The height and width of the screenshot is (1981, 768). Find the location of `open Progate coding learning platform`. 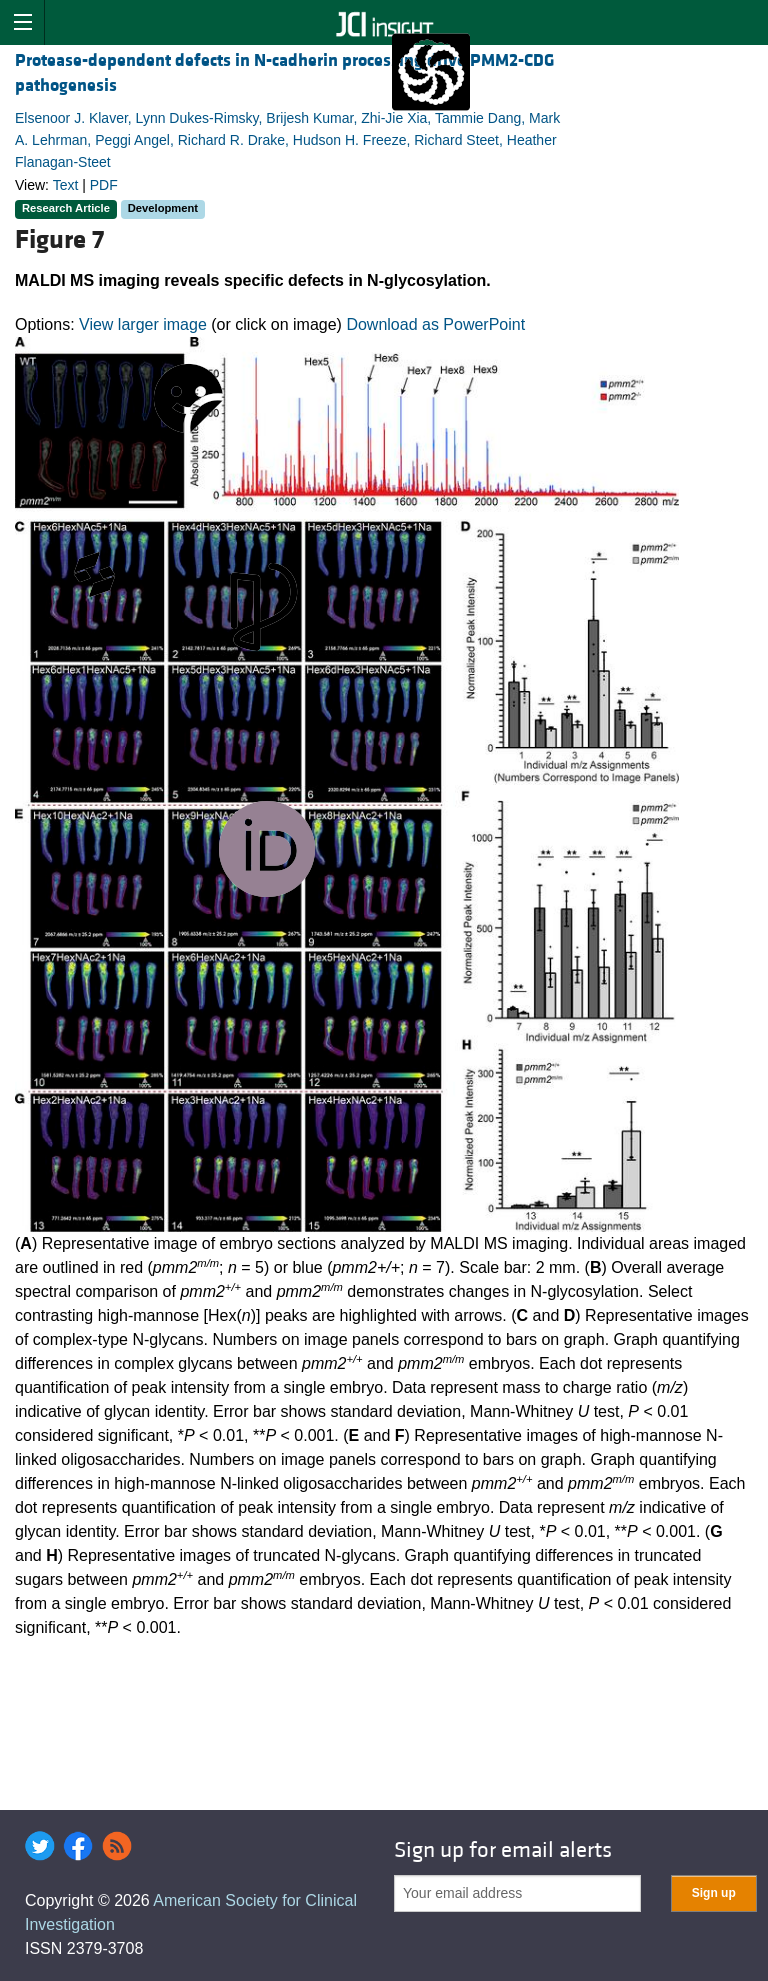

open Progate coding learning platform is located at coordinates (264, 607).